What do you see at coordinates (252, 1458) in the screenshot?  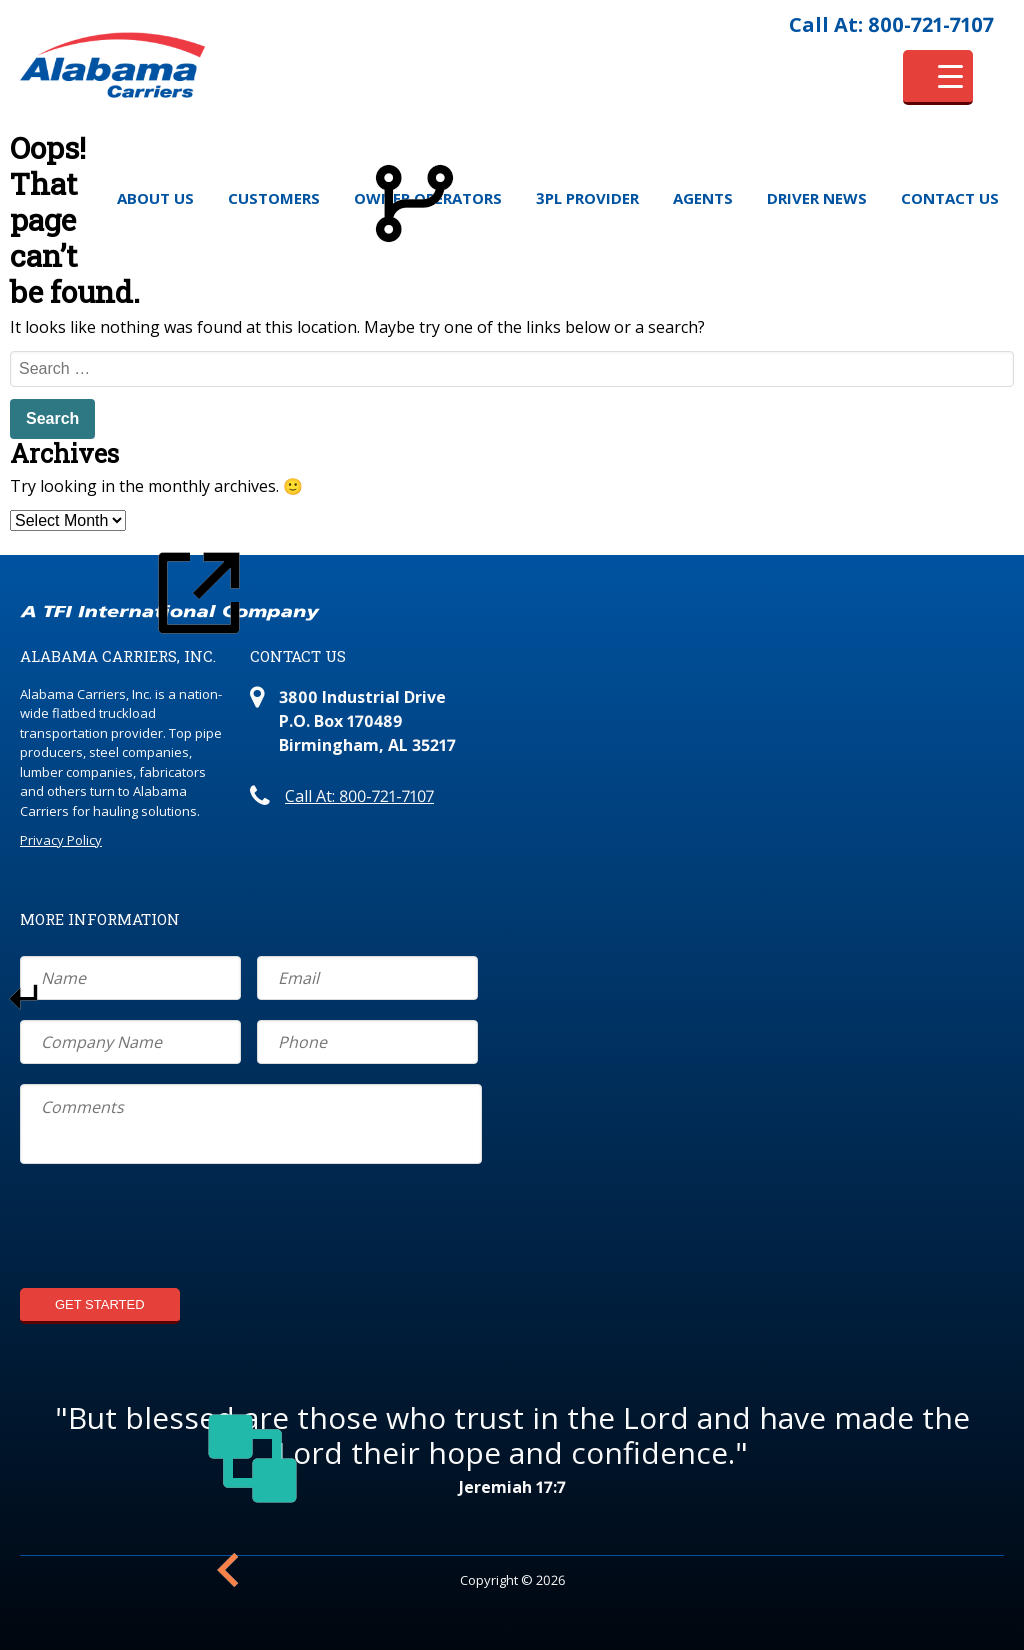 I see `send selected object to back of layer stack` at bounding box center [252, 1458].